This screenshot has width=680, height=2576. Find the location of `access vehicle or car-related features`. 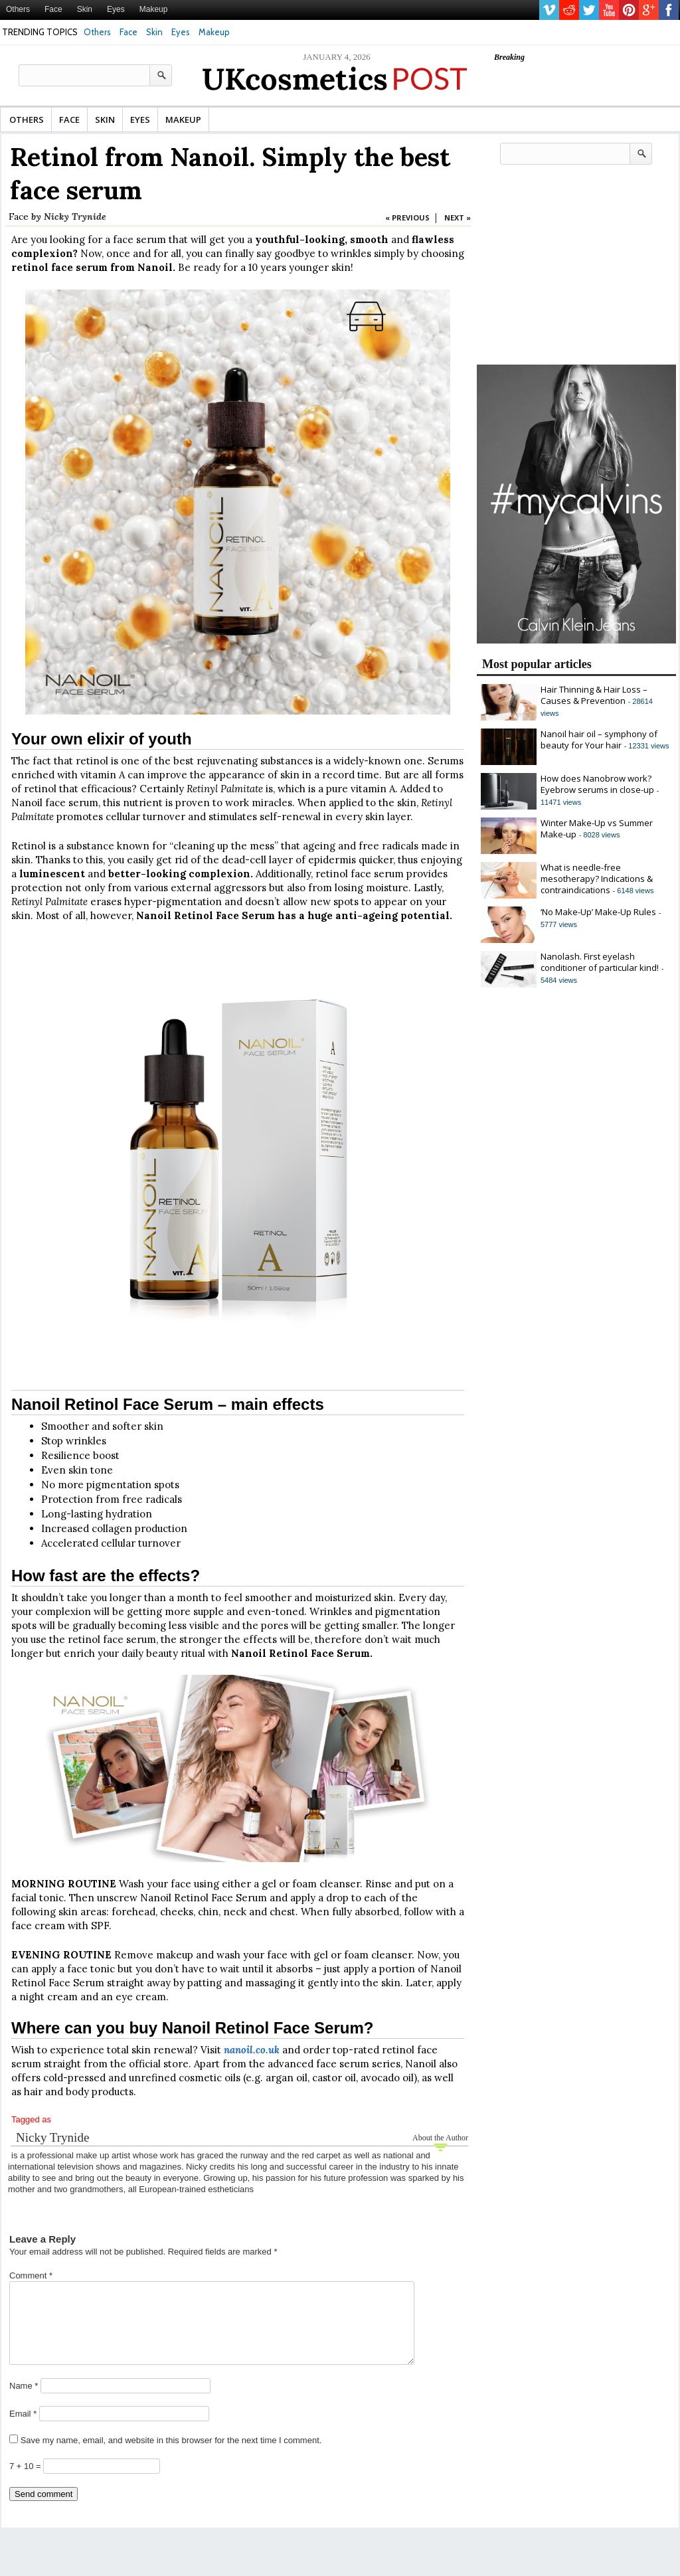

access vehicle or car-related features is located at coordinates (366, 317).